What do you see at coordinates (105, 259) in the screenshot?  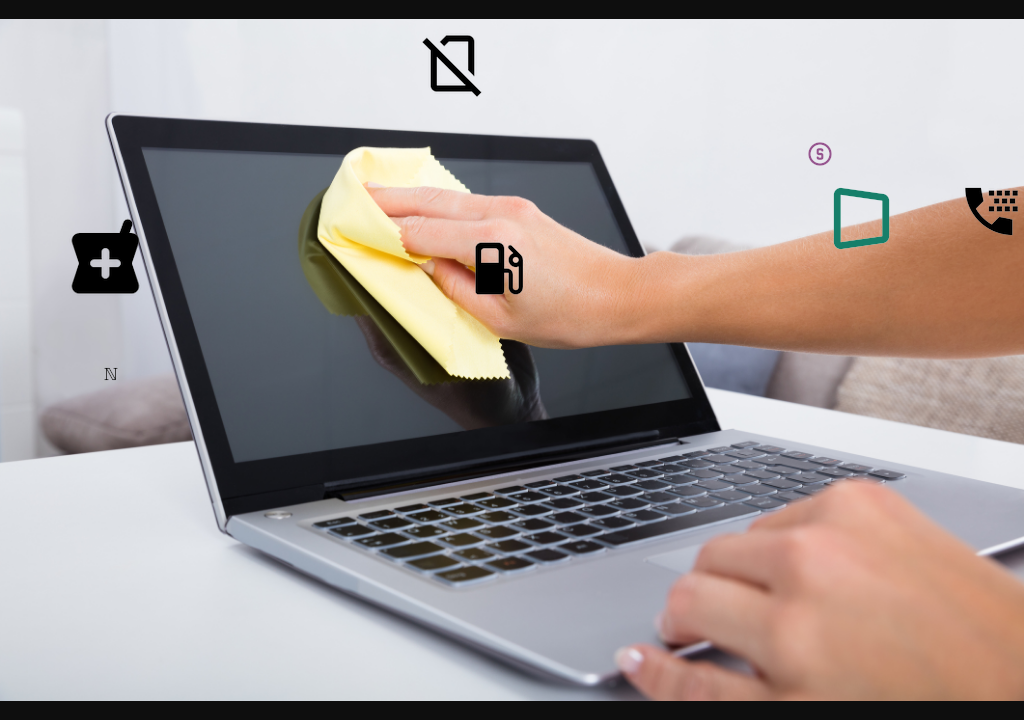 I see `find nearby pharmacies` at bounding box center [105, 259].